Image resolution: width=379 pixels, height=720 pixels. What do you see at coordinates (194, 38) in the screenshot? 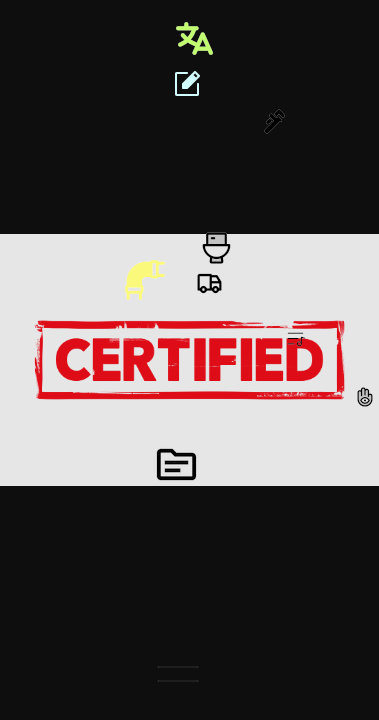
I see `change language settings` at bounding box center [194, 38].